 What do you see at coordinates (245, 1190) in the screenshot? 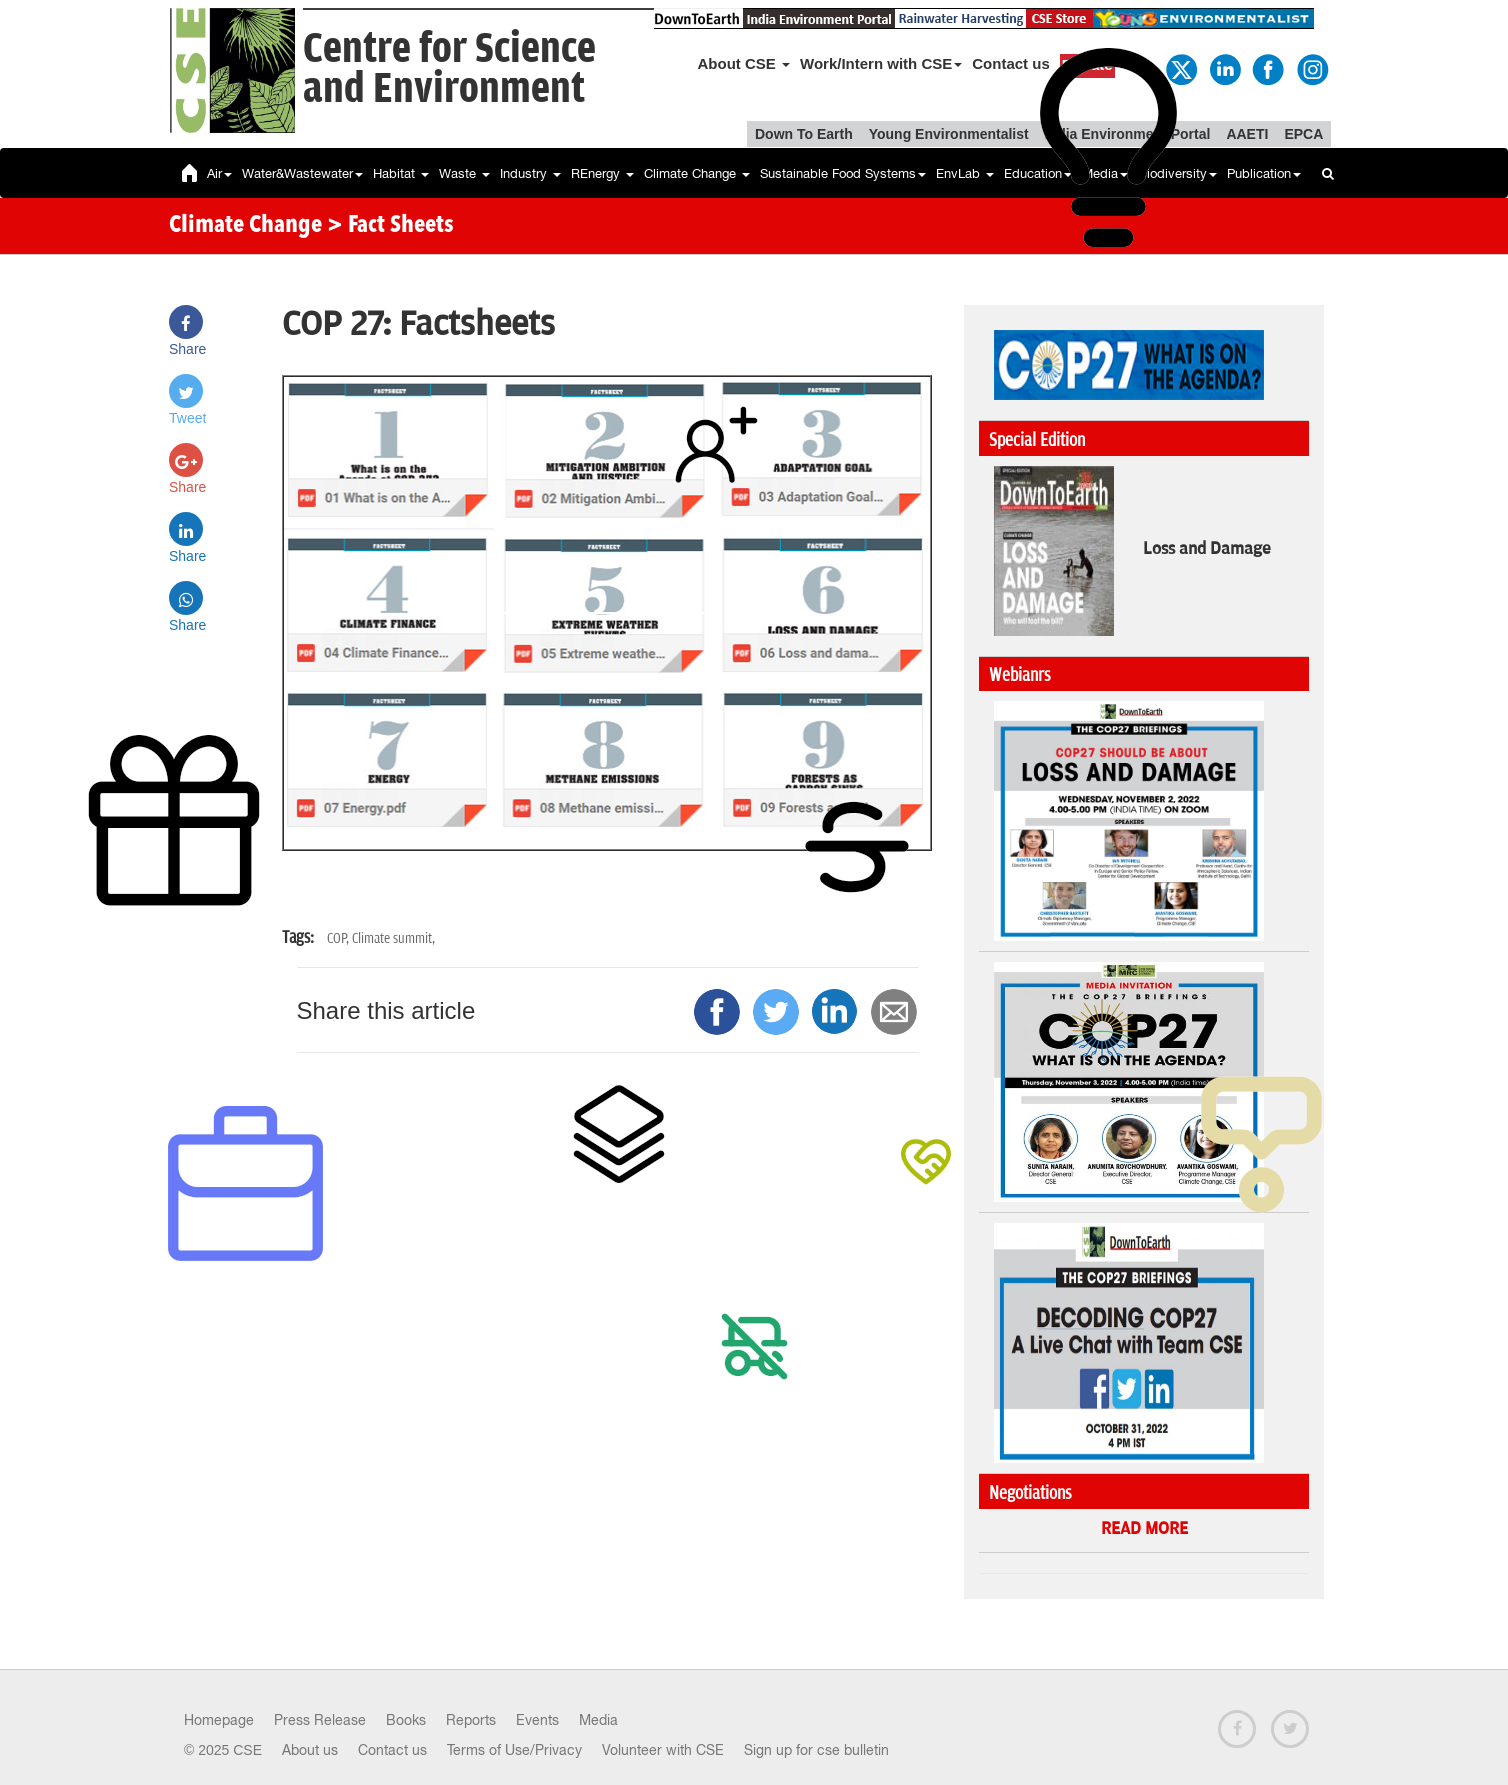
I see `access work or business-related content` at bounding box center [245, 1190].